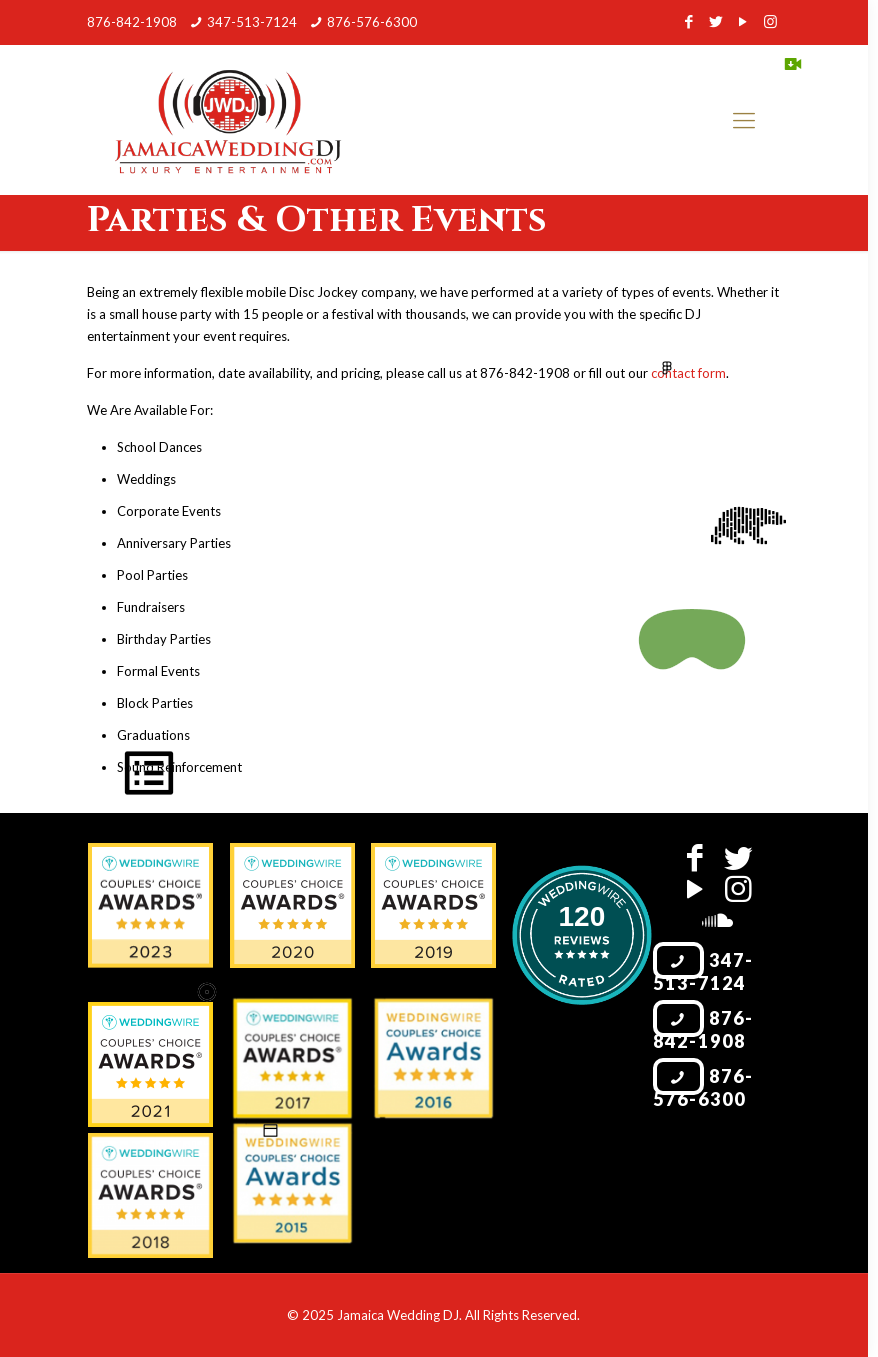 Image resolution: width=878 pixels, height=1357 pixels. Describe the element at coordinates (270, 1130) in the screenshot. I see `switch to top panel layout` at that location.